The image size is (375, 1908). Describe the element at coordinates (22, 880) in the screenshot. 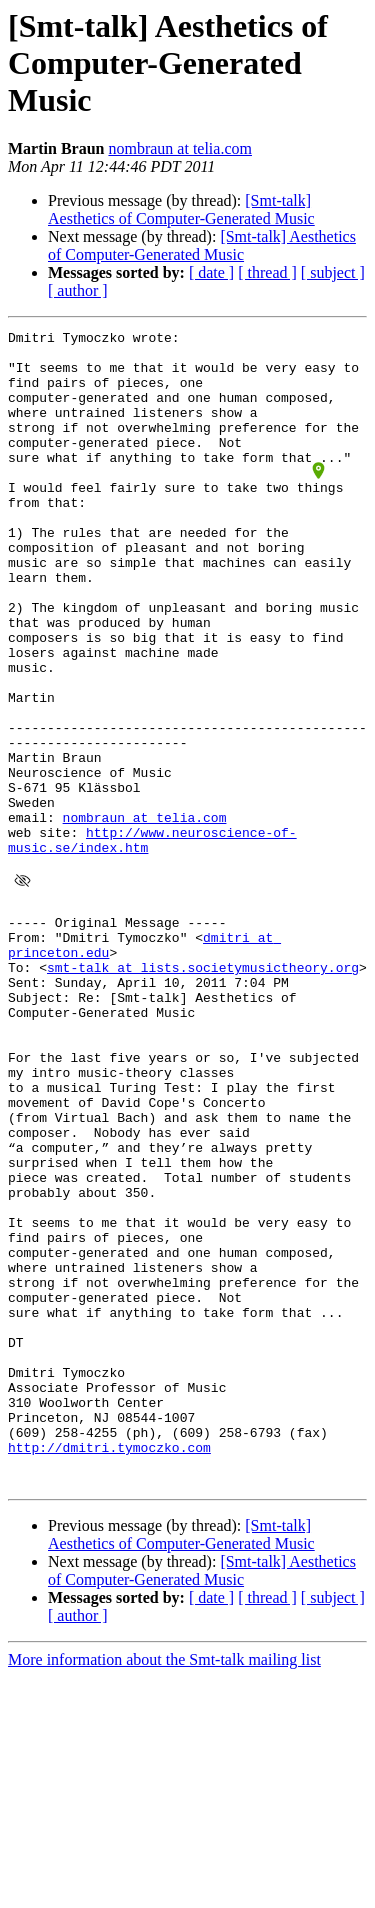

I see `hide password or sensitive content` at that location.